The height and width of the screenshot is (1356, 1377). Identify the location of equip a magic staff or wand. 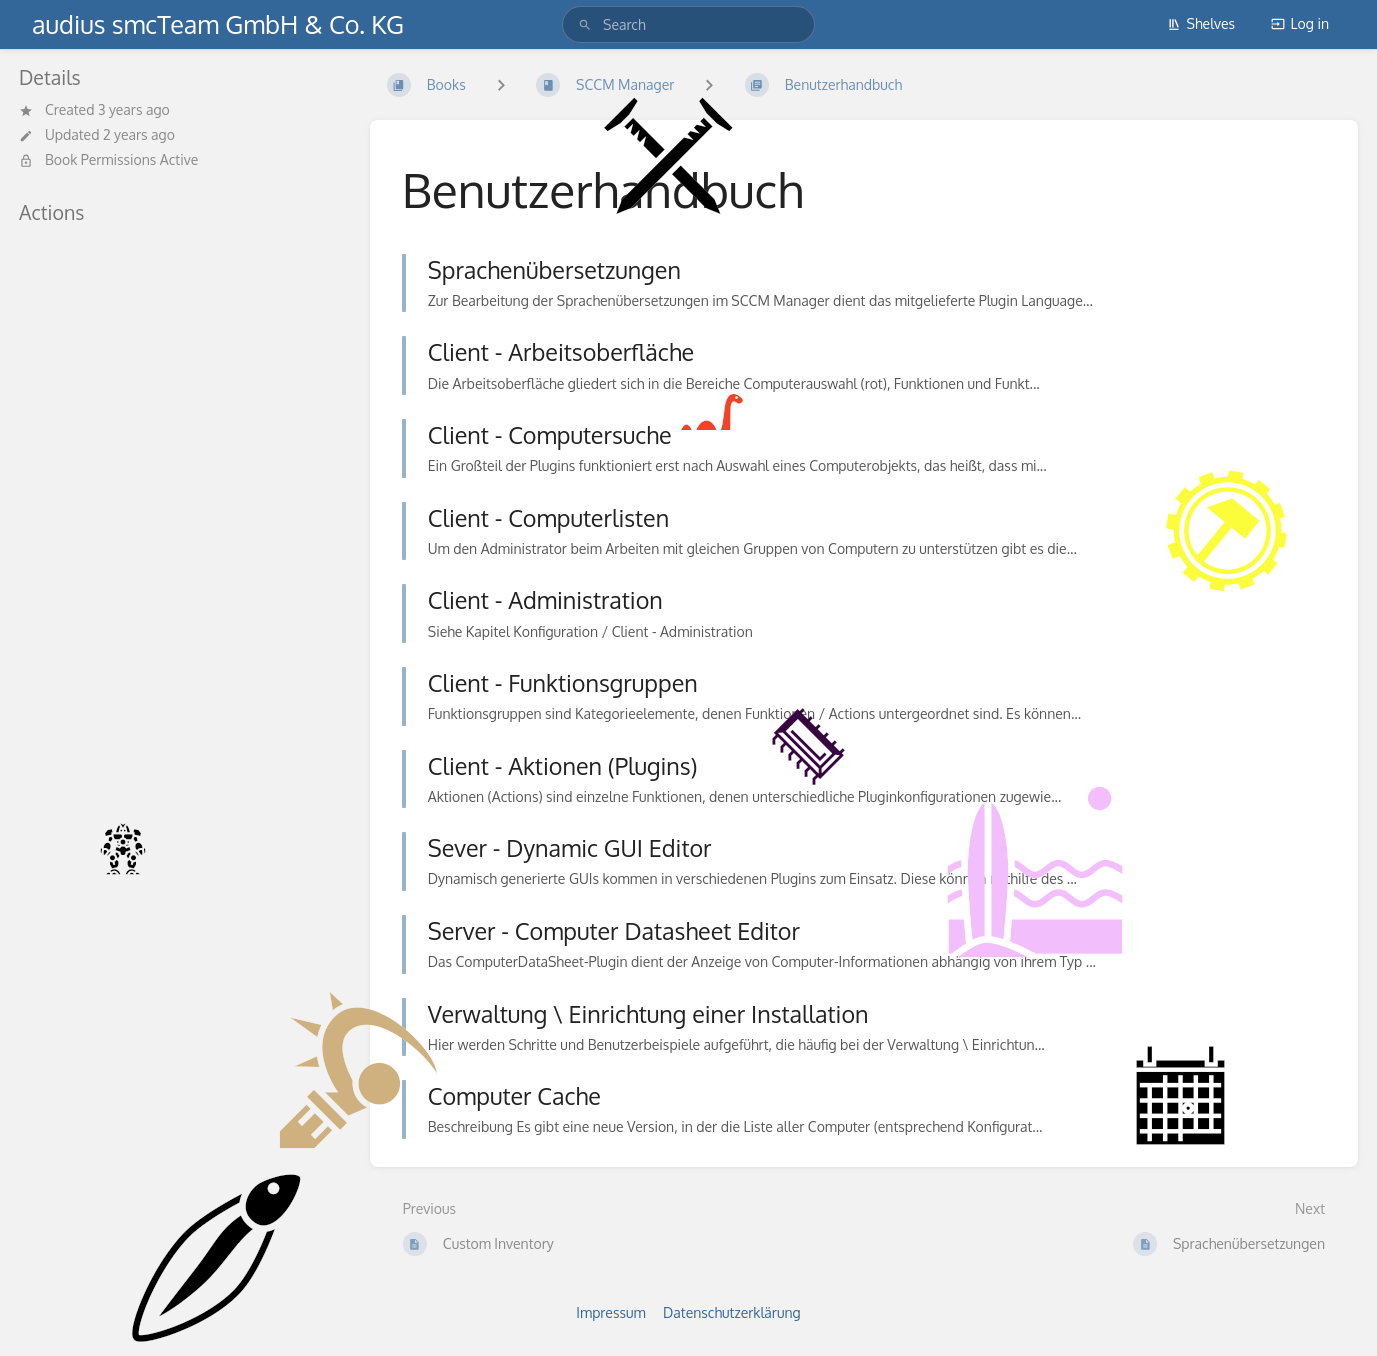
(358, 1069).